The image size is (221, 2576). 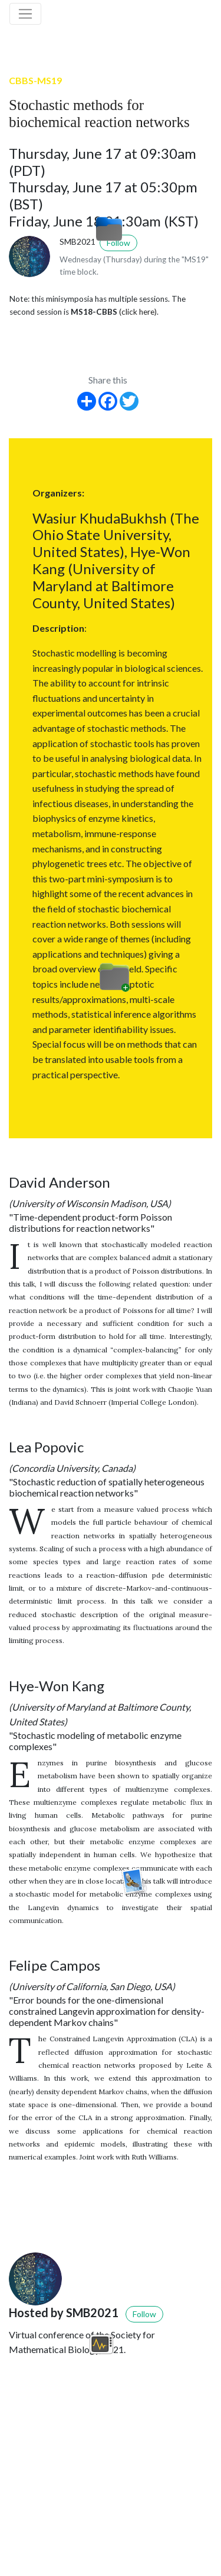 What do you see at coordinates (101, 2344) in the screenshot?
I see `open htop system monitor application` at bounding box center [101, 2344].